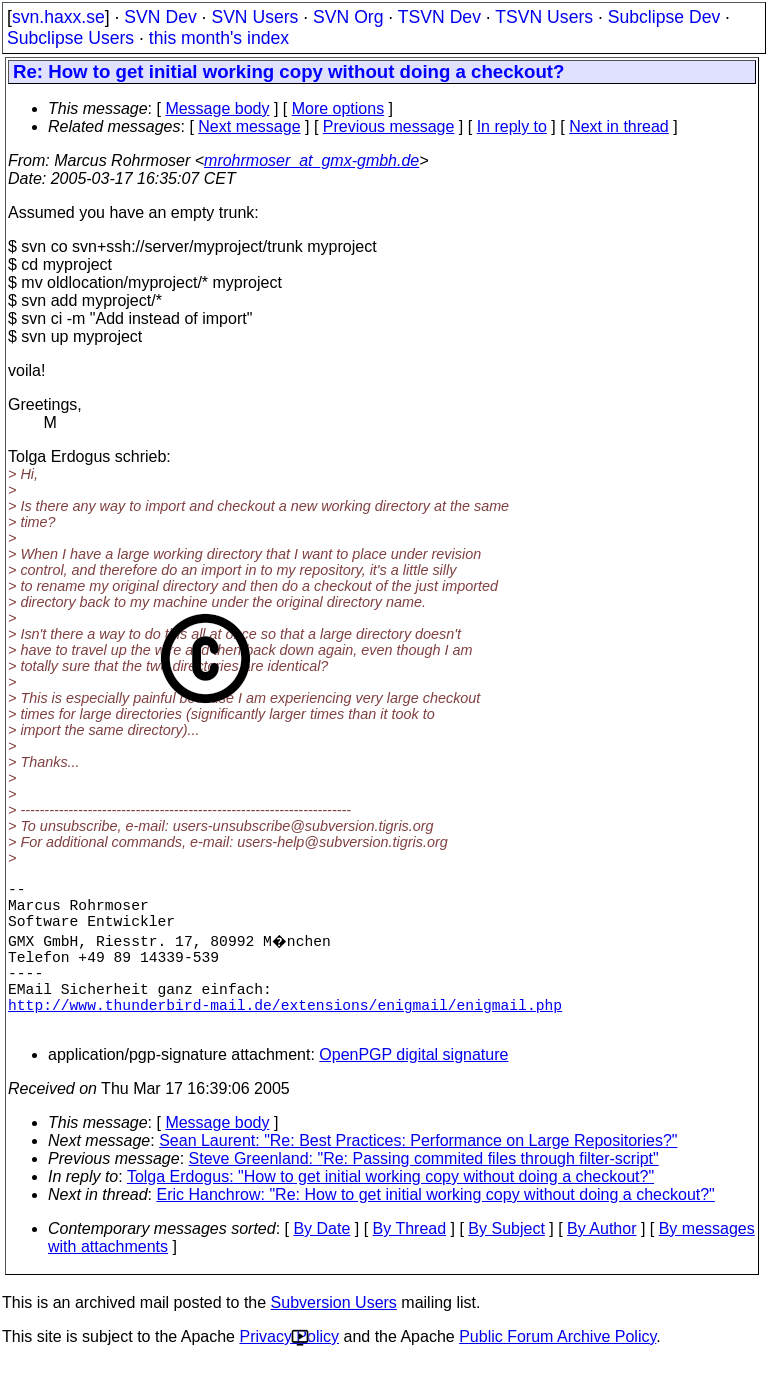  Describe the element at coordinates (205, 658) in the screenshot. I see `indicates copyright or copyrighted content` at that location.